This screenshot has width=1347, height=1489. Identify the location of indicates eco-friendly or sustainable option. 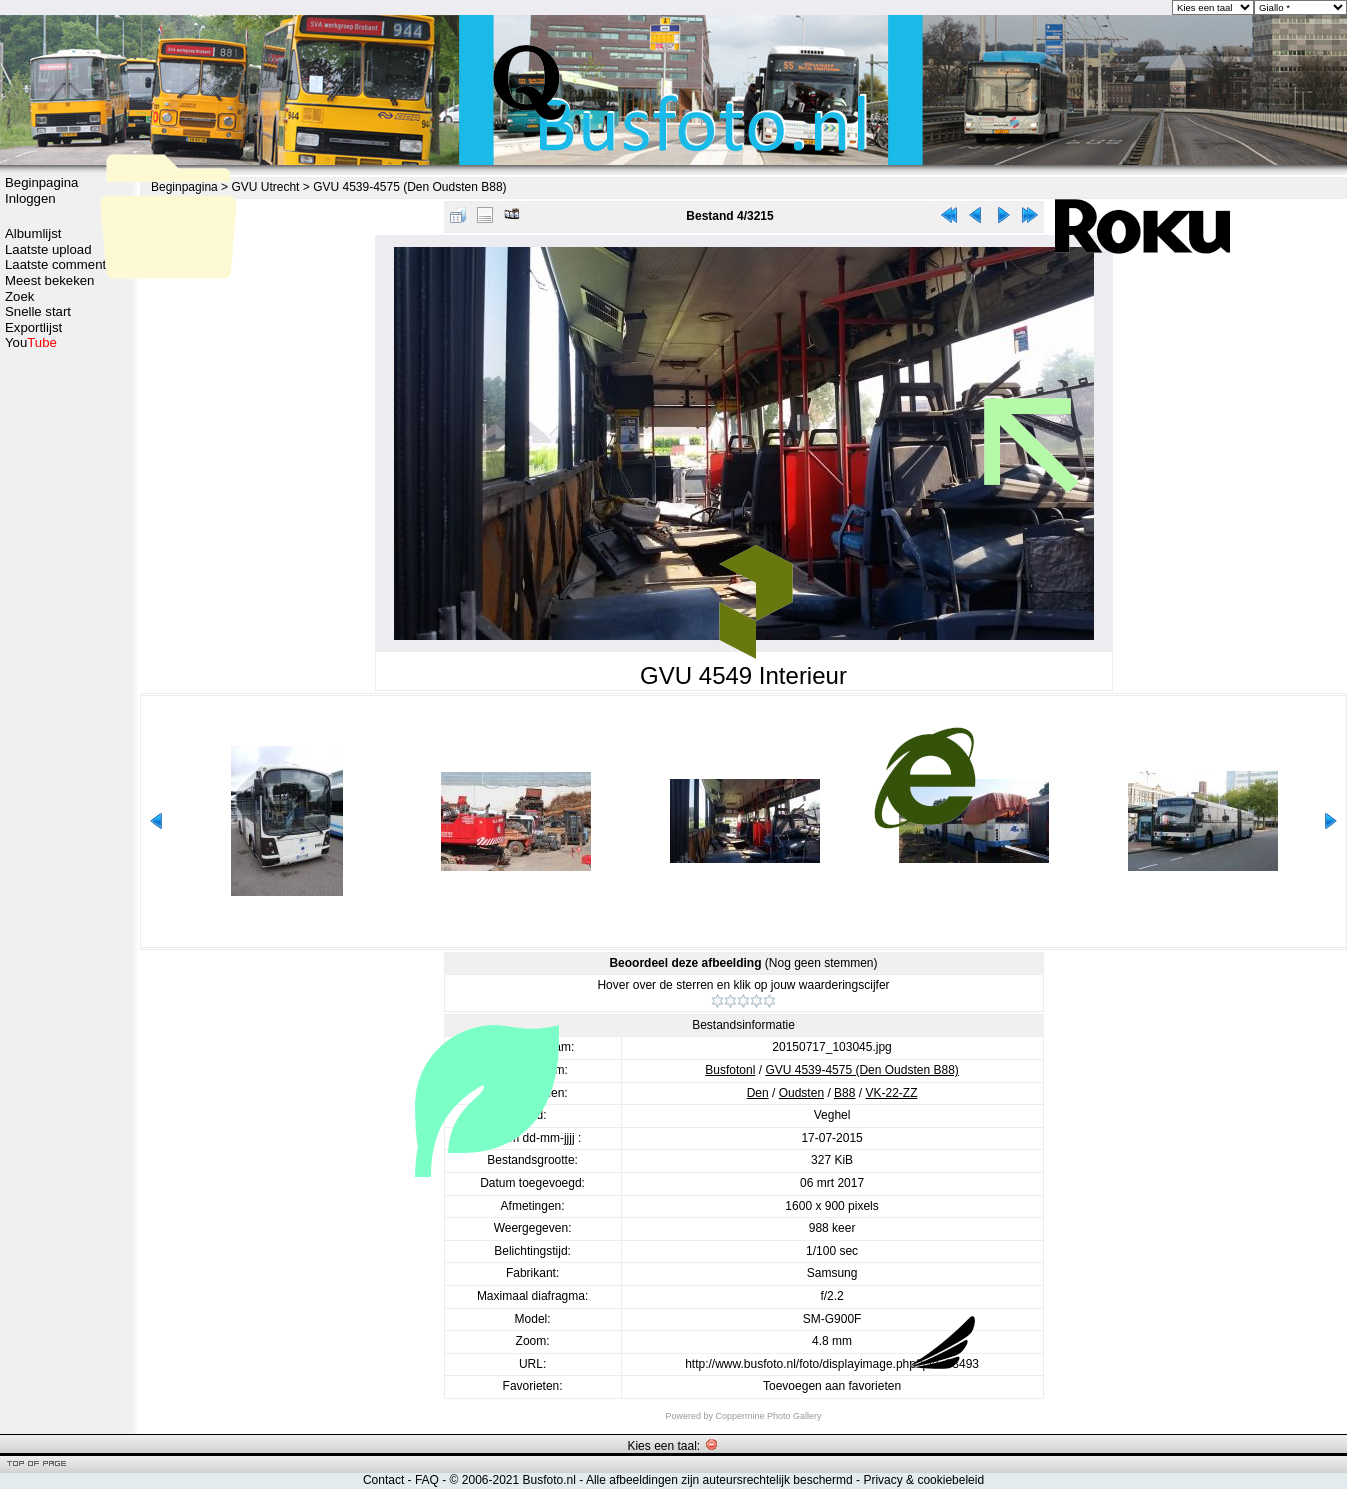
(487, 1097).